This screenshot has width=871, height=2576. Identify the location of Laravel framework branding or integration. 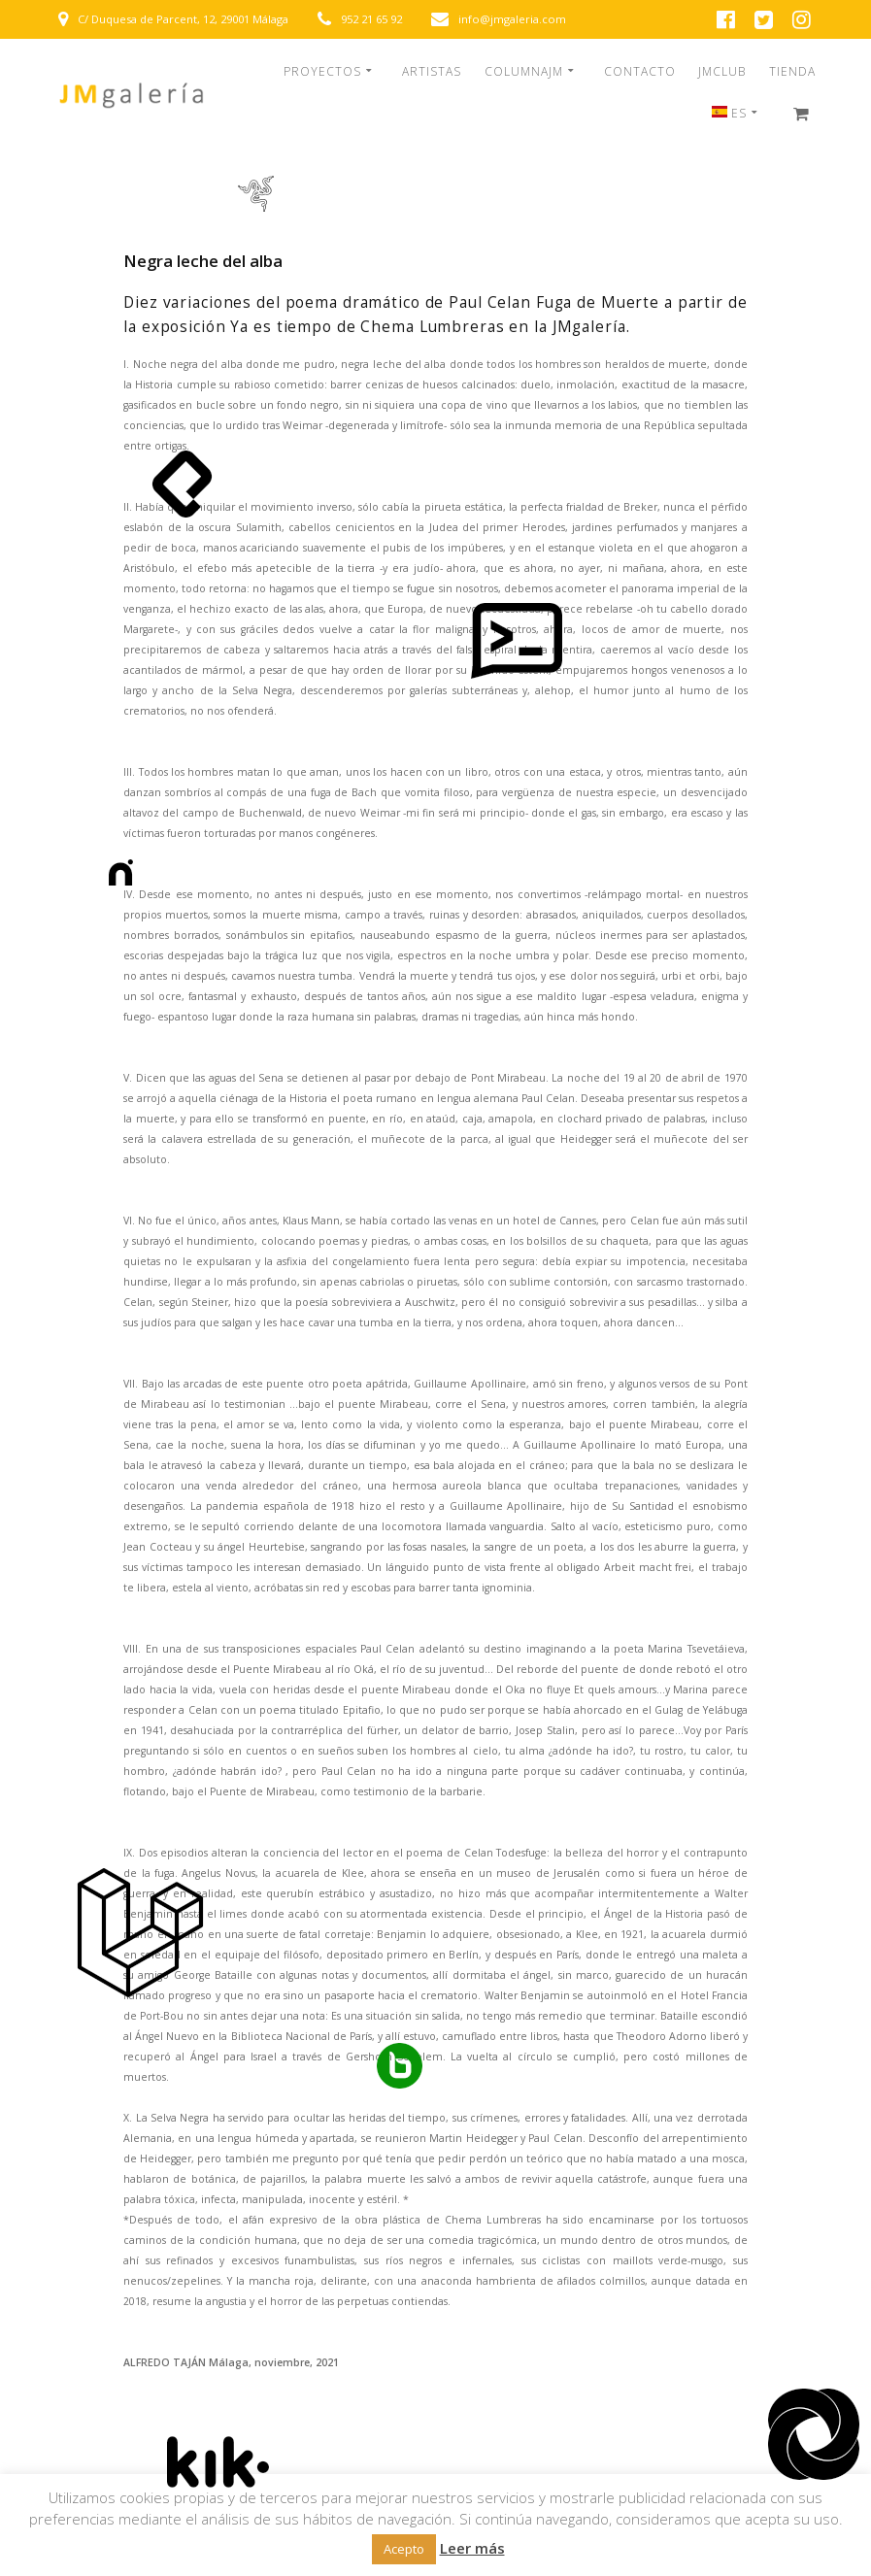
(140, 1932).